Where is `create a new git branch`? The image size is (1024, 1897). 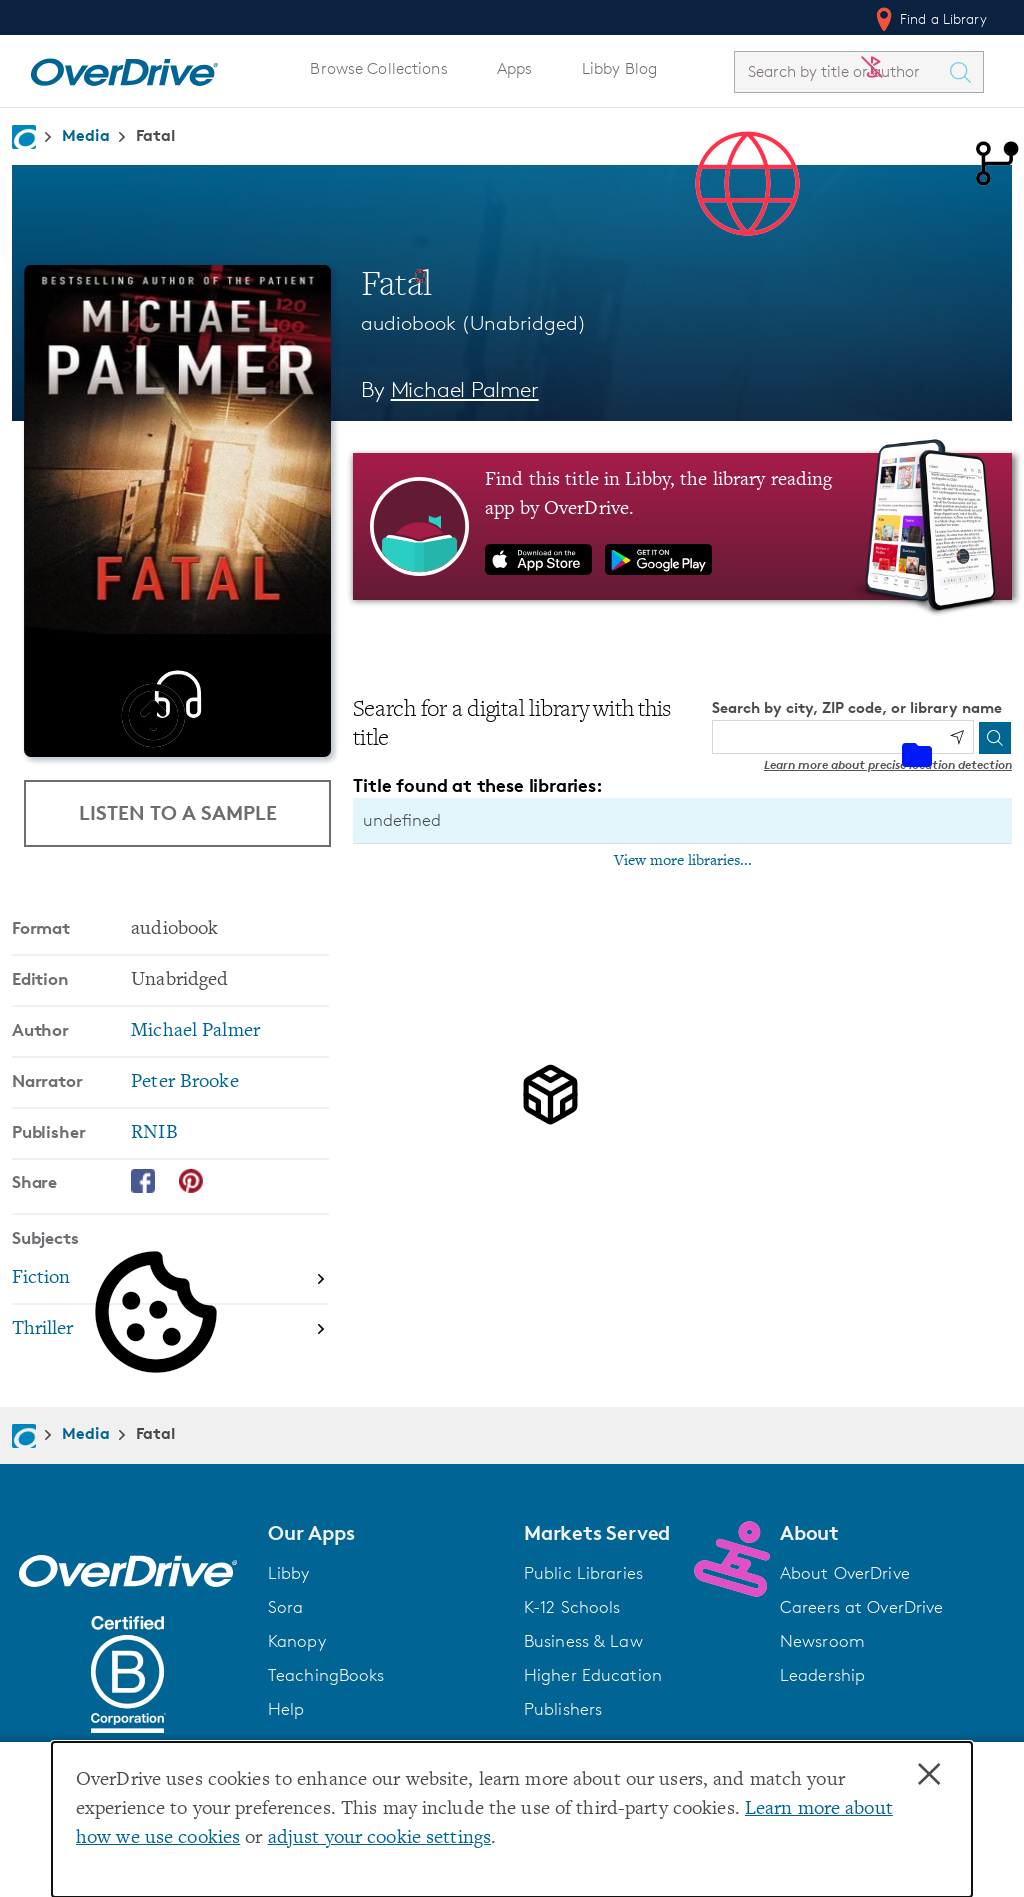
create a new git branch is located at coordinates (994, 163).